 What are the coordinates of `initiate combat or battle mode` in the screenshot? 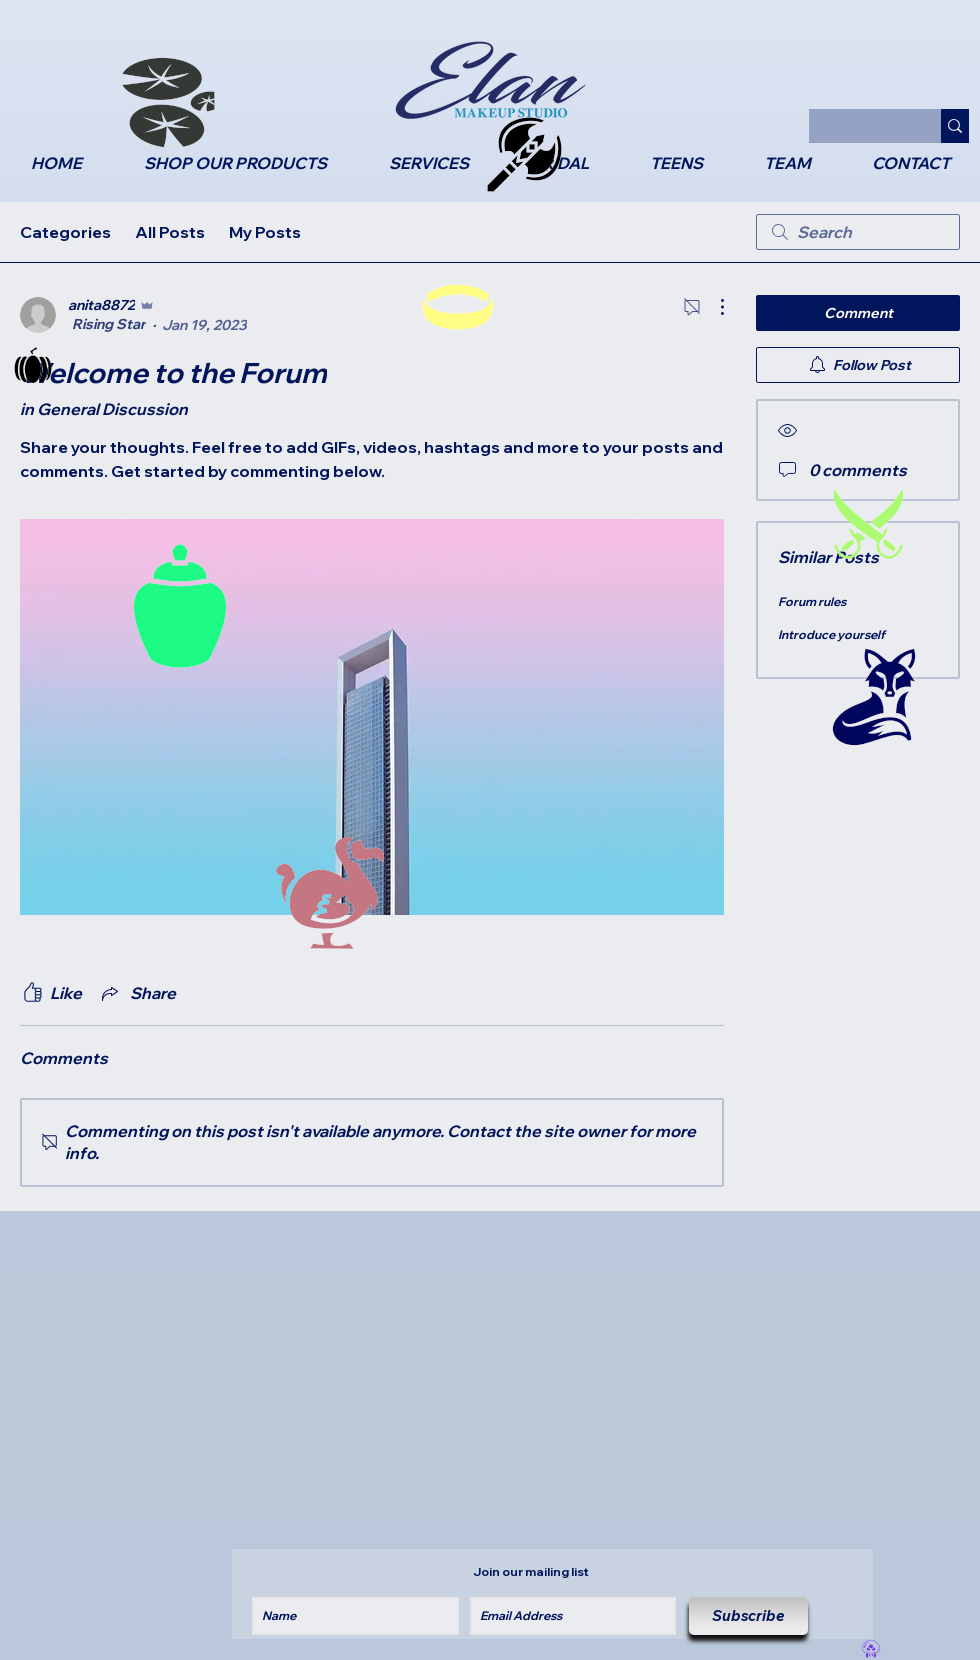 It's located at (868, 523).